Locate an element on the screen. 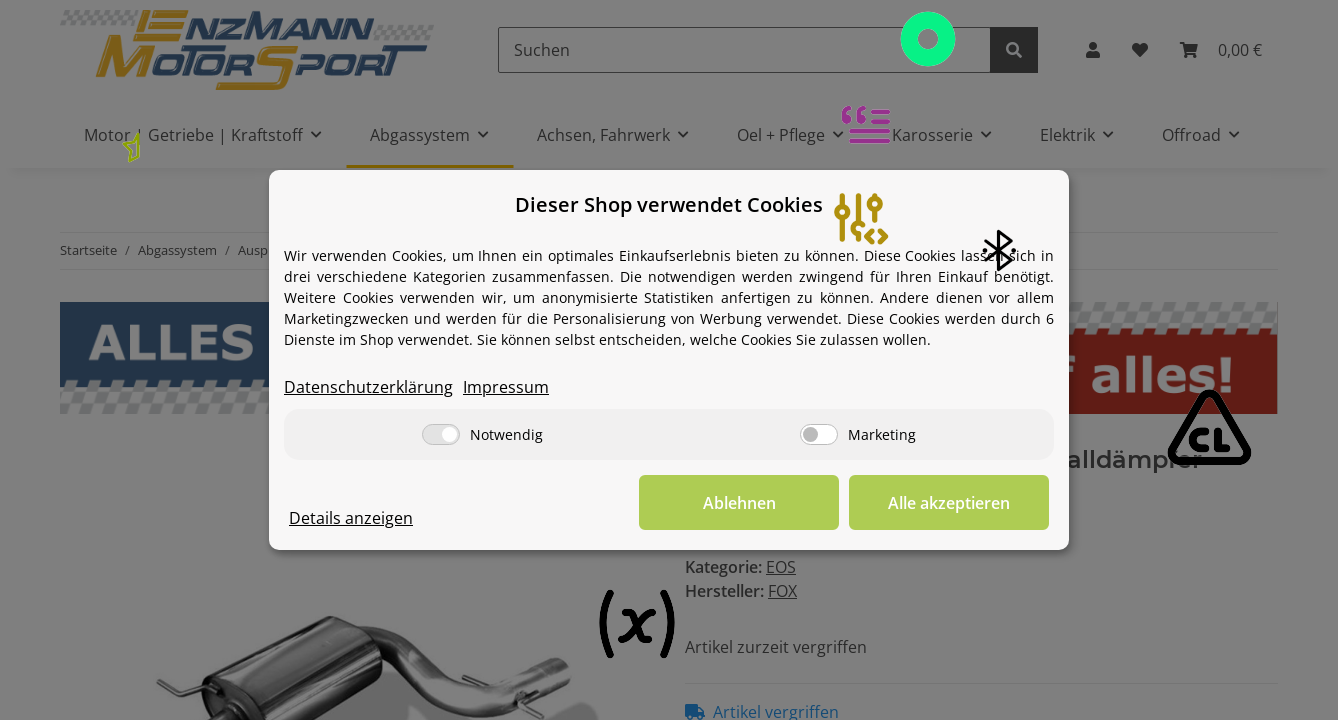 The height and width of the screenshot is (720, 1338). indicates a partial rating or half-star score is located at coordinates (138, 148).